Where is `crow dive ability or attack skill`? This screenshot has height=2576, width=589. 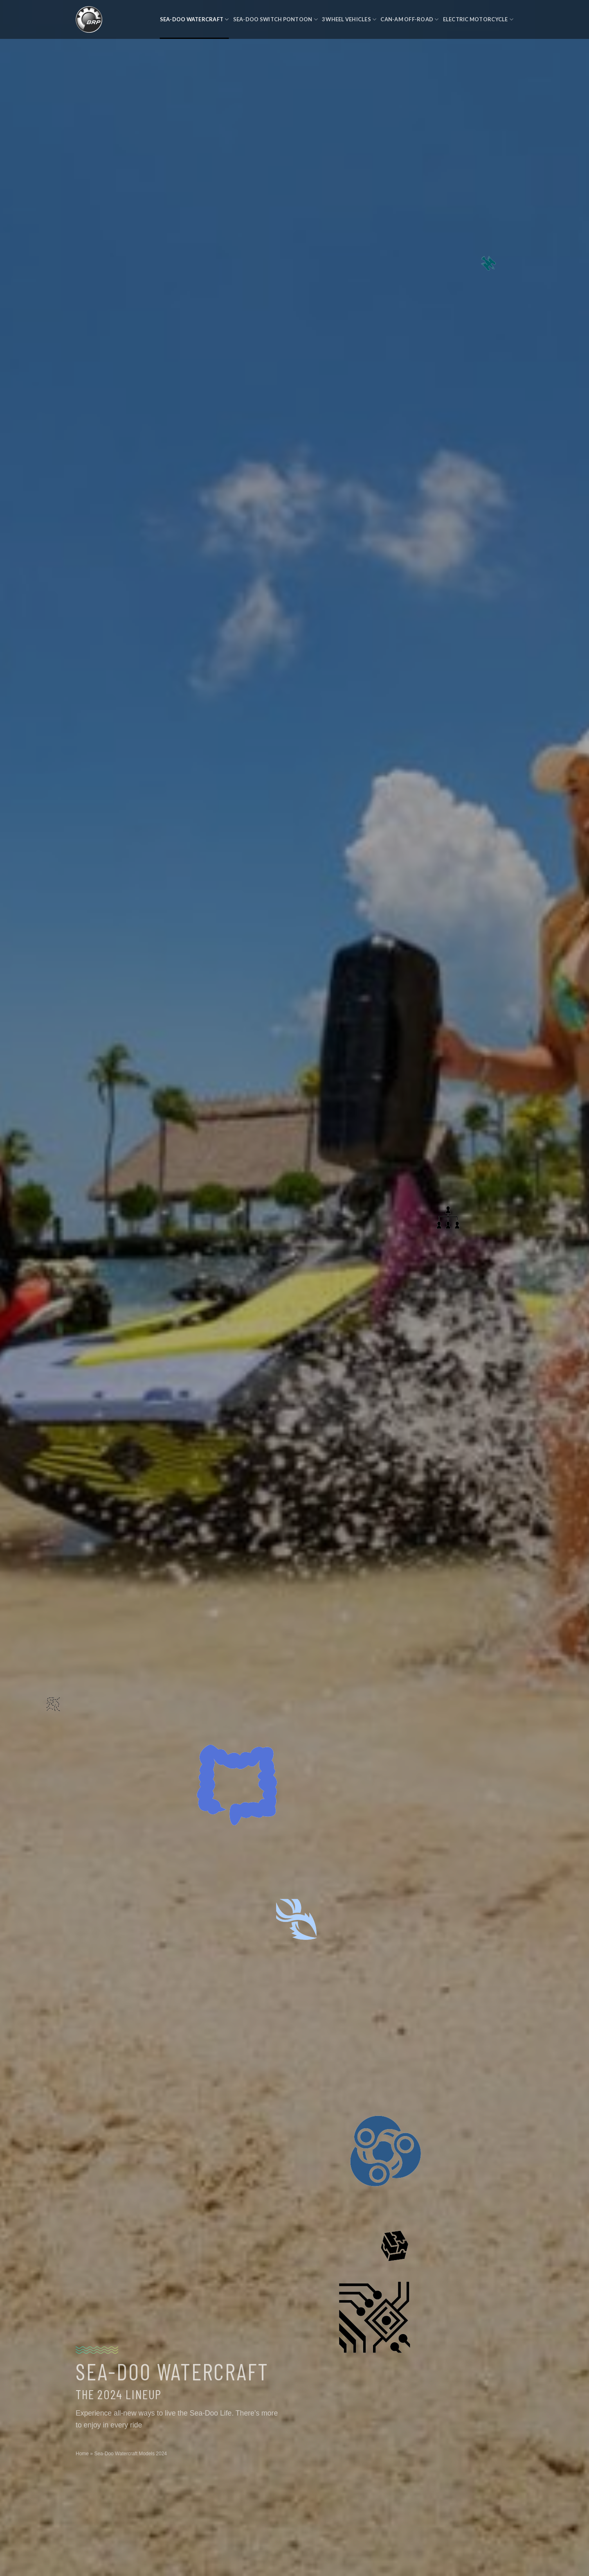
crow dive ability or attack skill is located at coordinates (488, 263).